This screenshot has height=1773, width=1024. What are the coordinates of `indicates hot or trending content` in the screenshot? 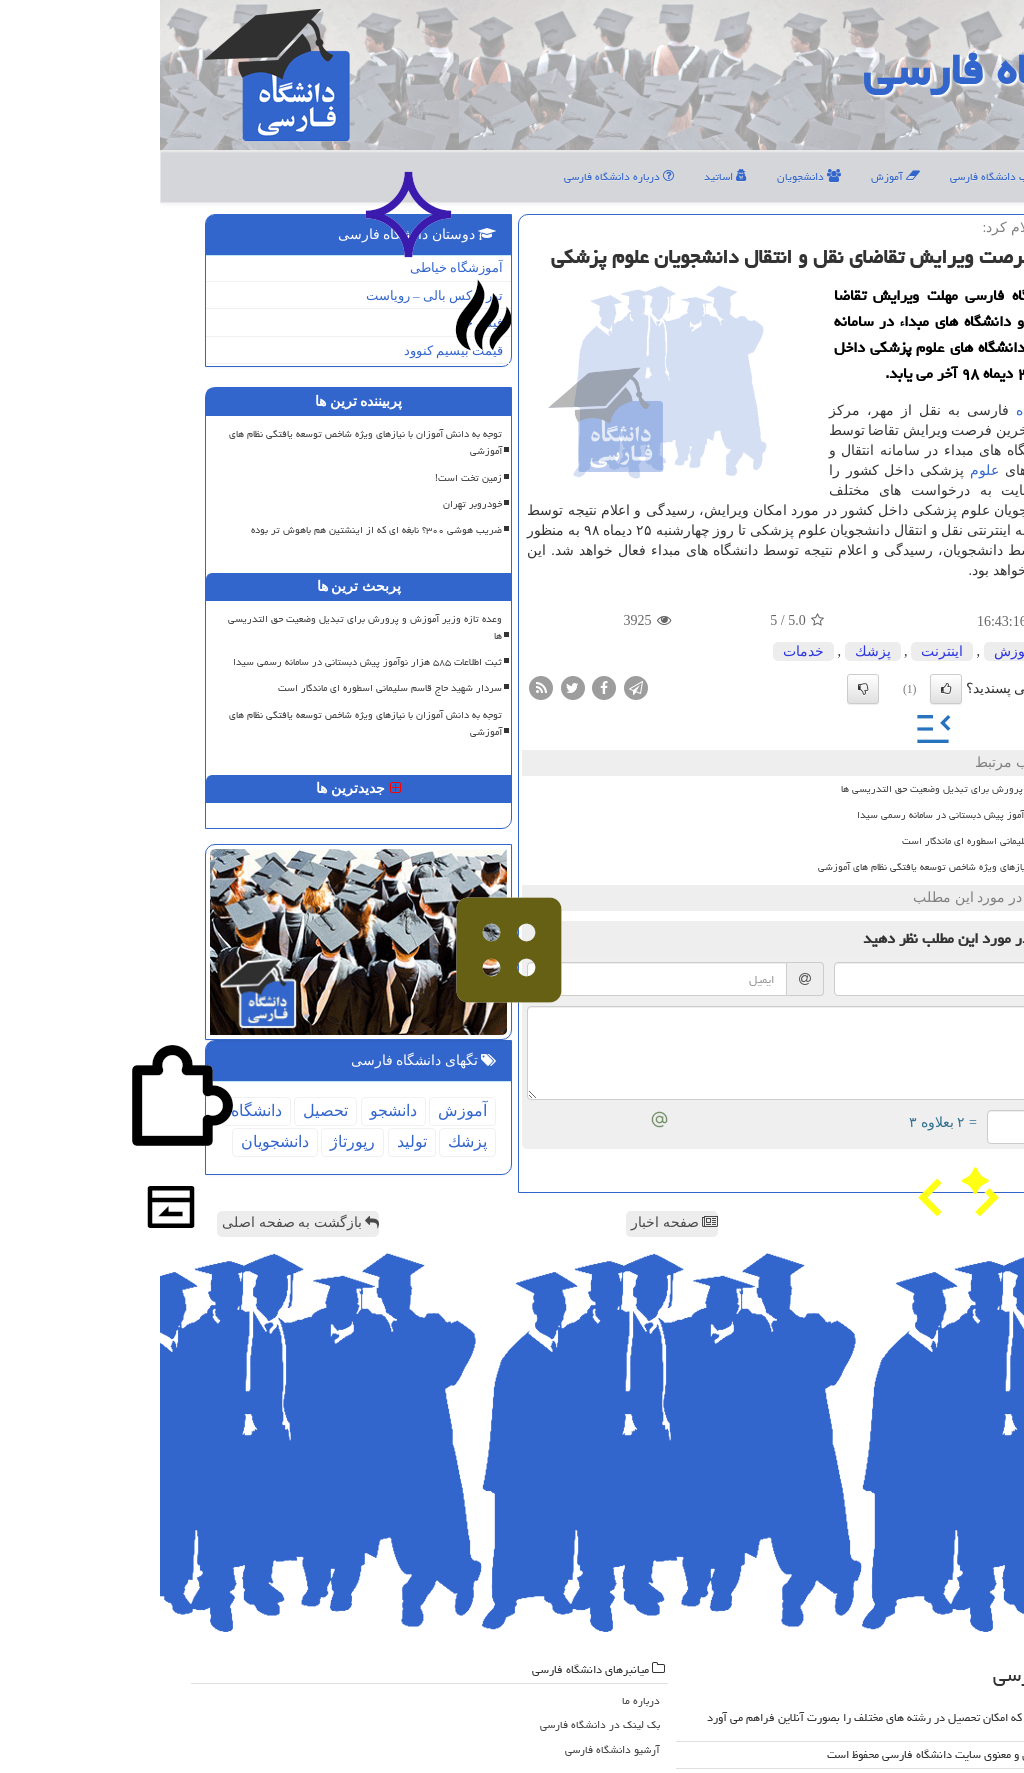 It's located at (484, 316).